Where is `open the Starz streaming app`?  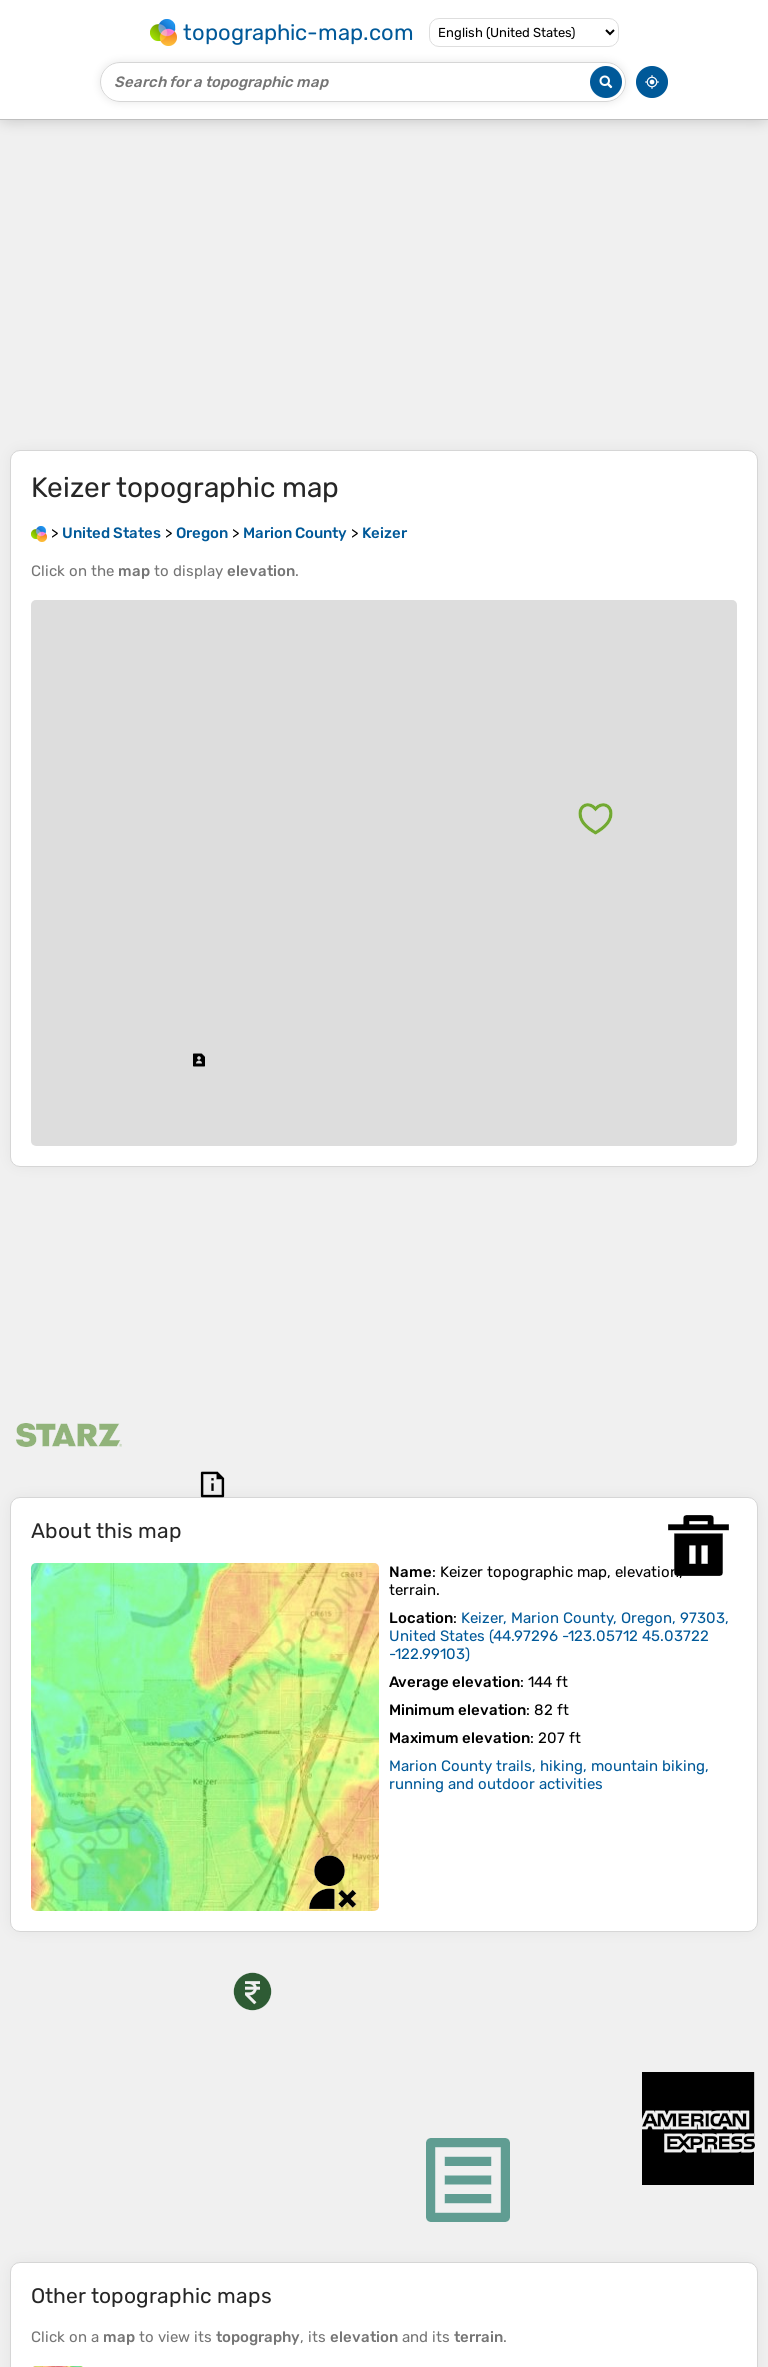 open the Starz streaming app is located at coordinates (69, 1435).